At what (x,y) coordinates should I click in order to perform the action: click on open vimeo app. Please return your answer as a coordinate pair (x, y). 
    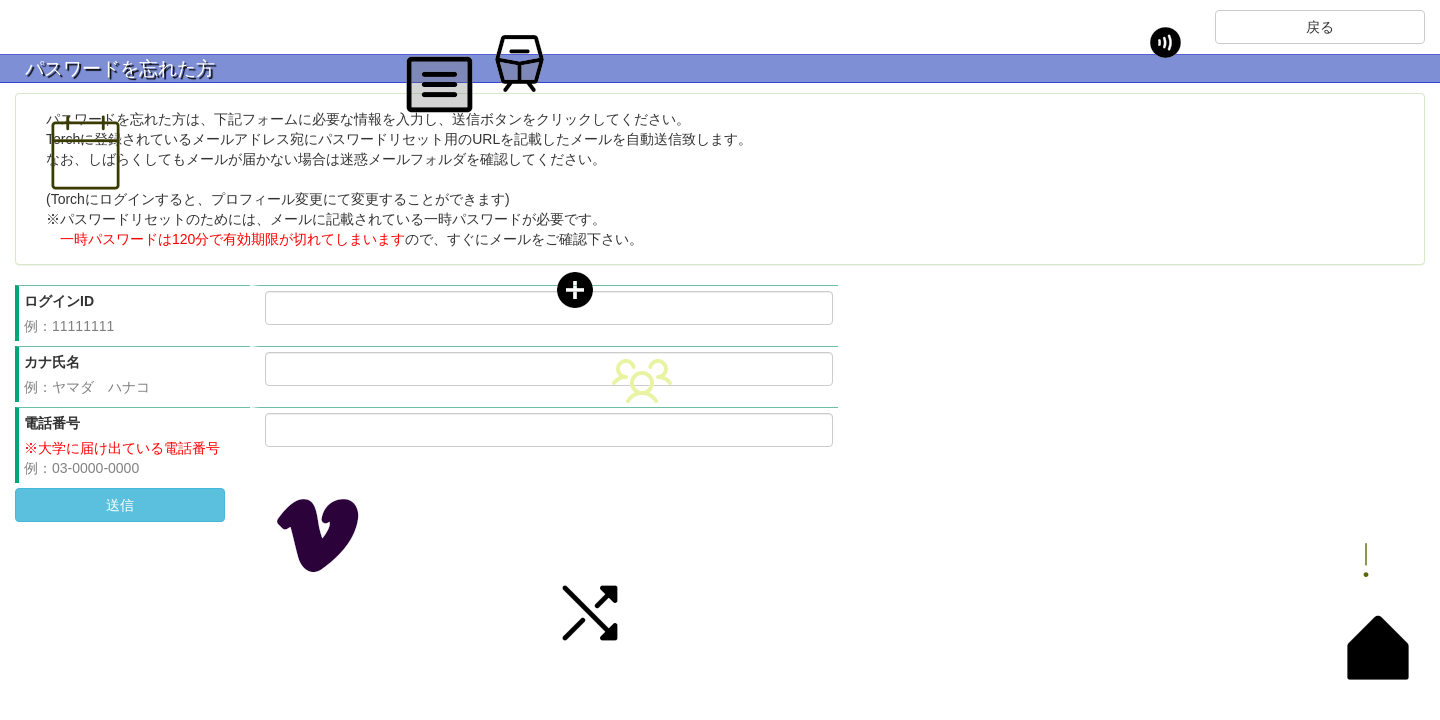
    Looking at the image, I should click on (317, 535).